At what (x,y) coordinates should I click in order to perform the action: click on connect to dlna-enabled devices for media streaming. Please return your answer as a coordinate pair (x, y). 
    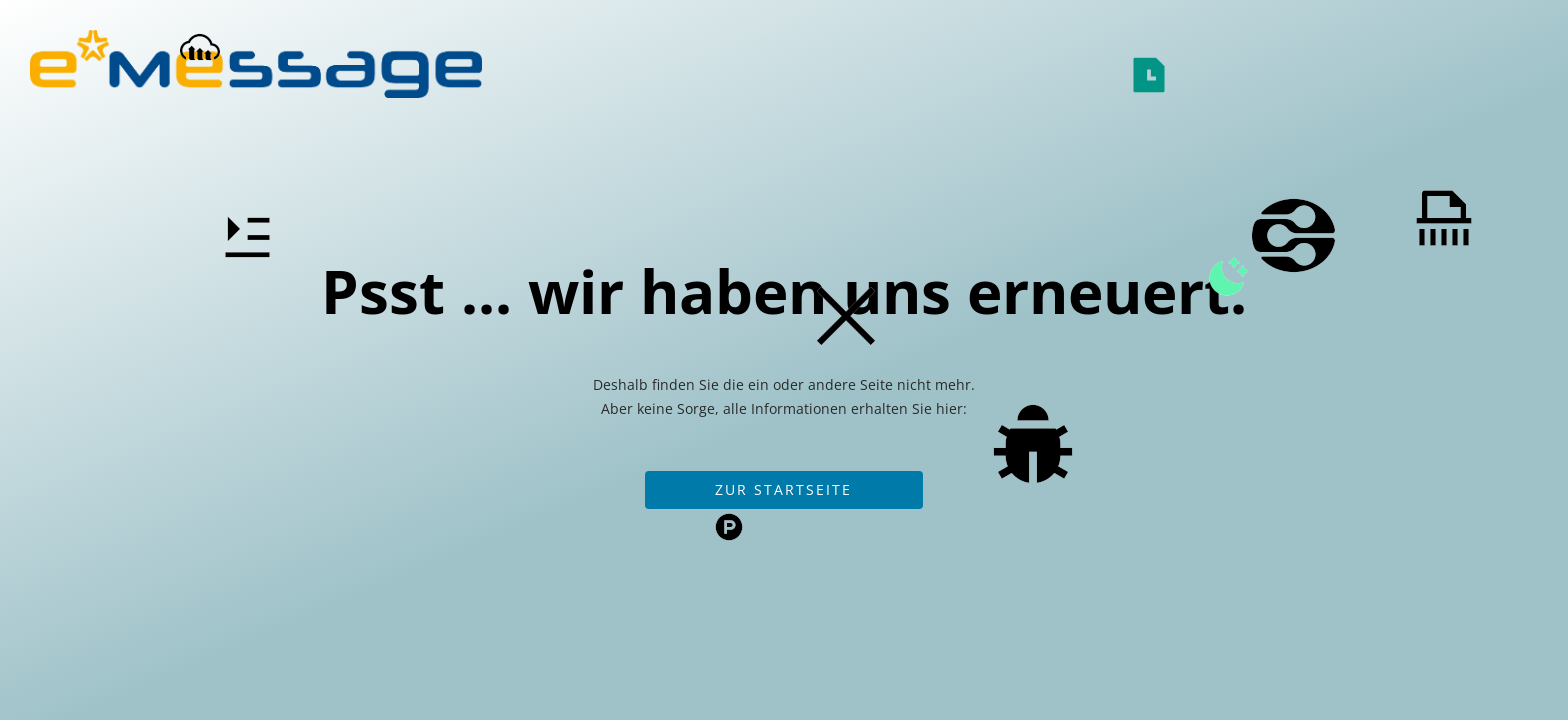
    Looking at the image, I should click on (1293, 235).